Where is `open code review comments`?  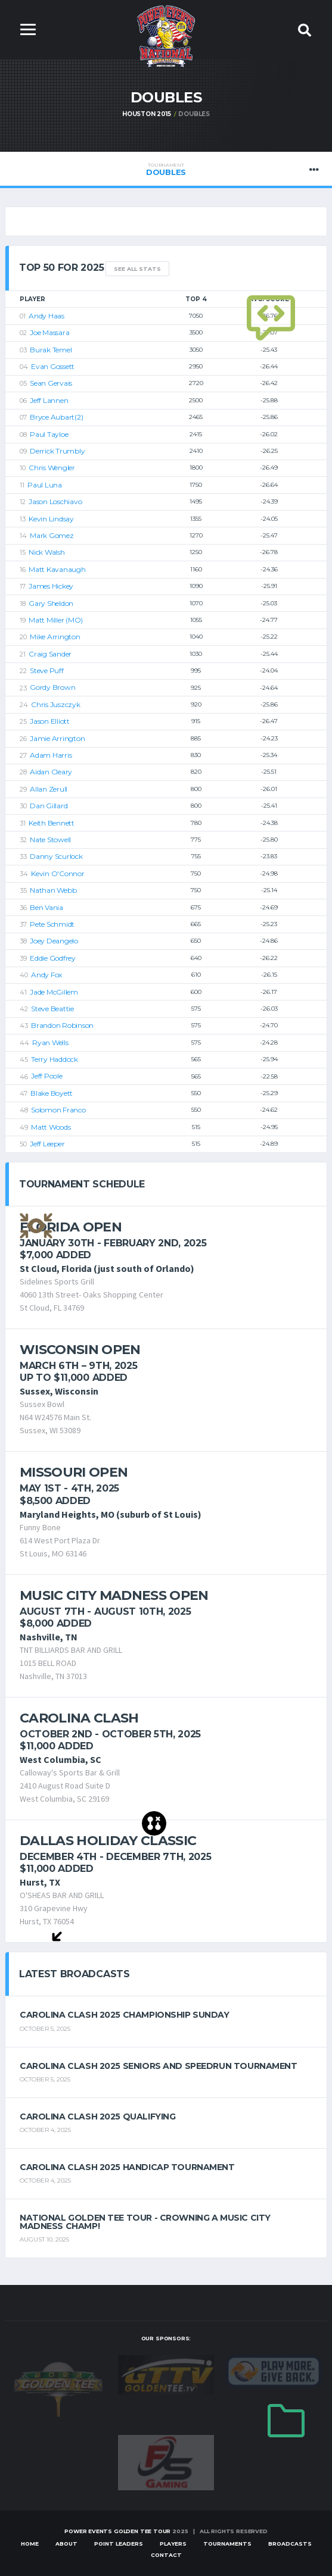
open code review comments is located at coordinates (271, 316).